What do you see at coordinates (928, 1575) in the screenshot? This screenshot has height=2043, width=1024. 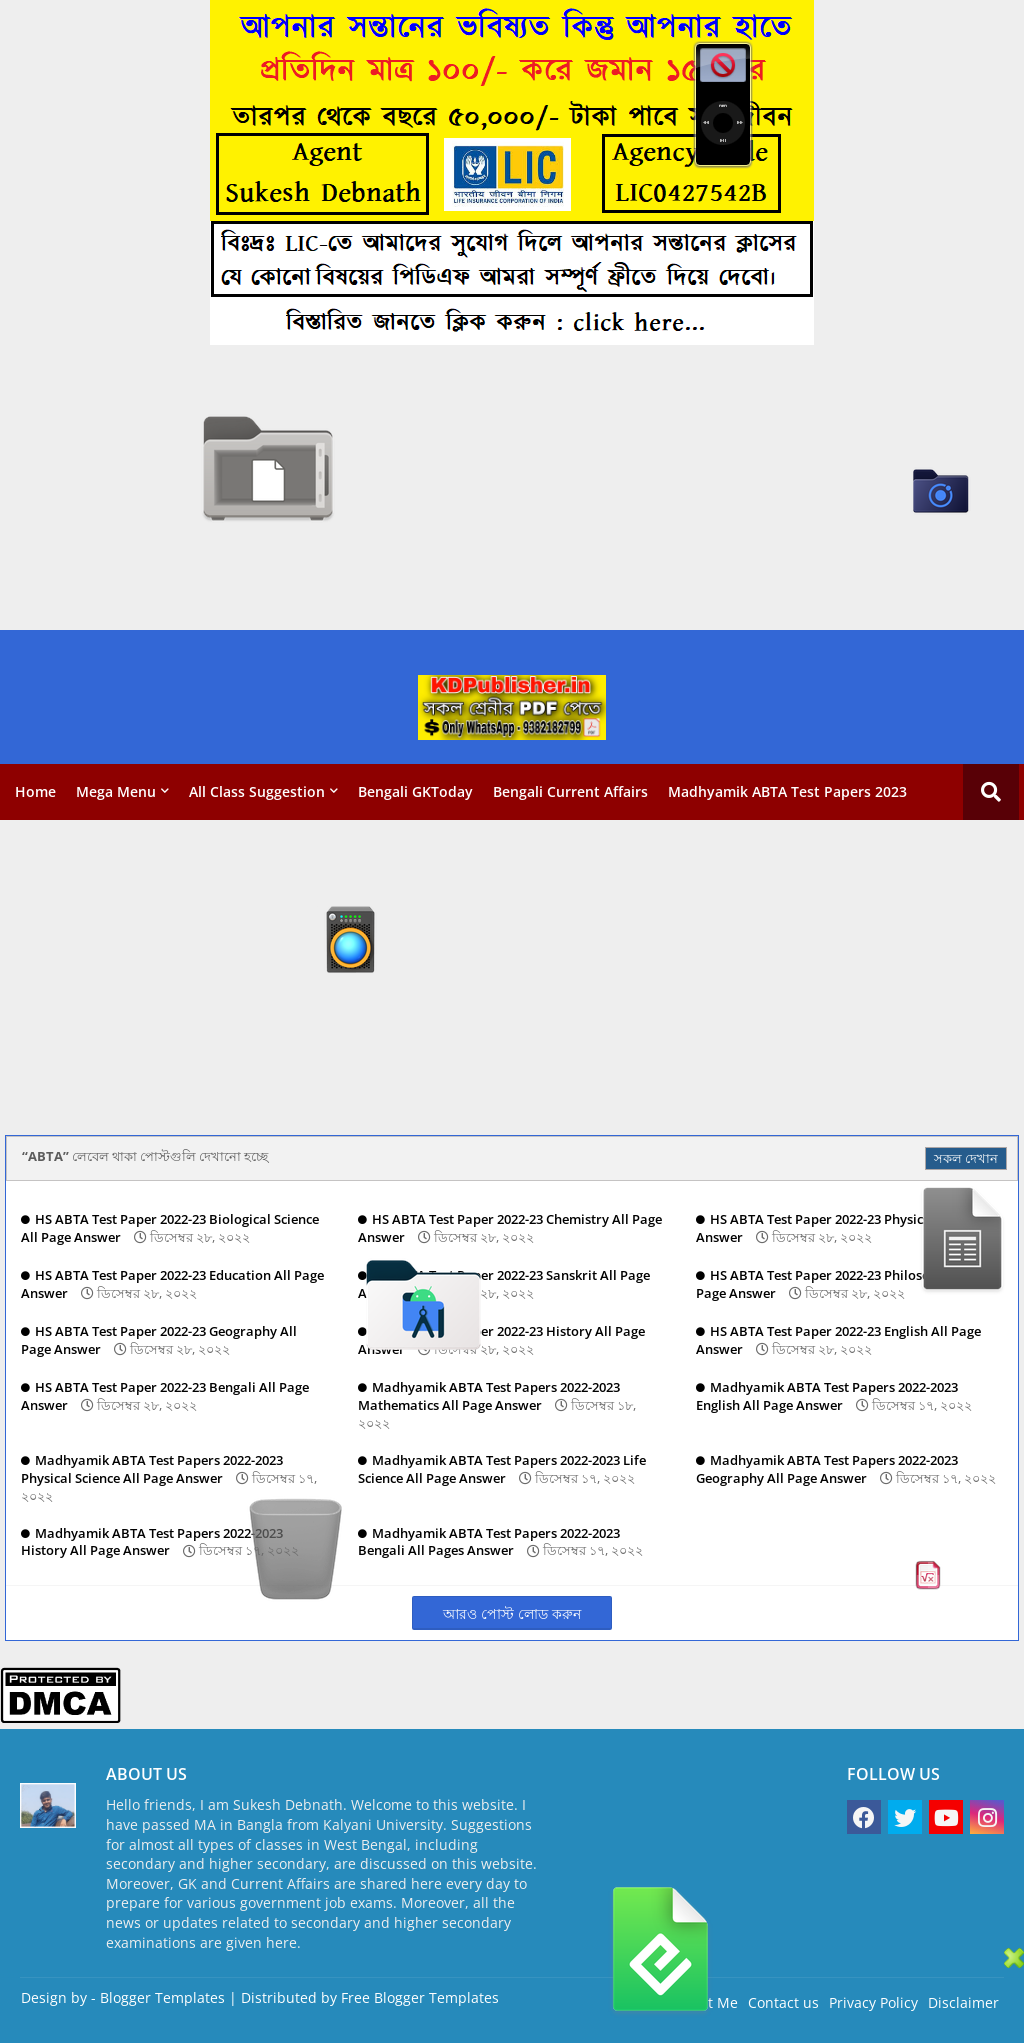 I see `open an opendocument formula file` at bounding box center [928, 1575].